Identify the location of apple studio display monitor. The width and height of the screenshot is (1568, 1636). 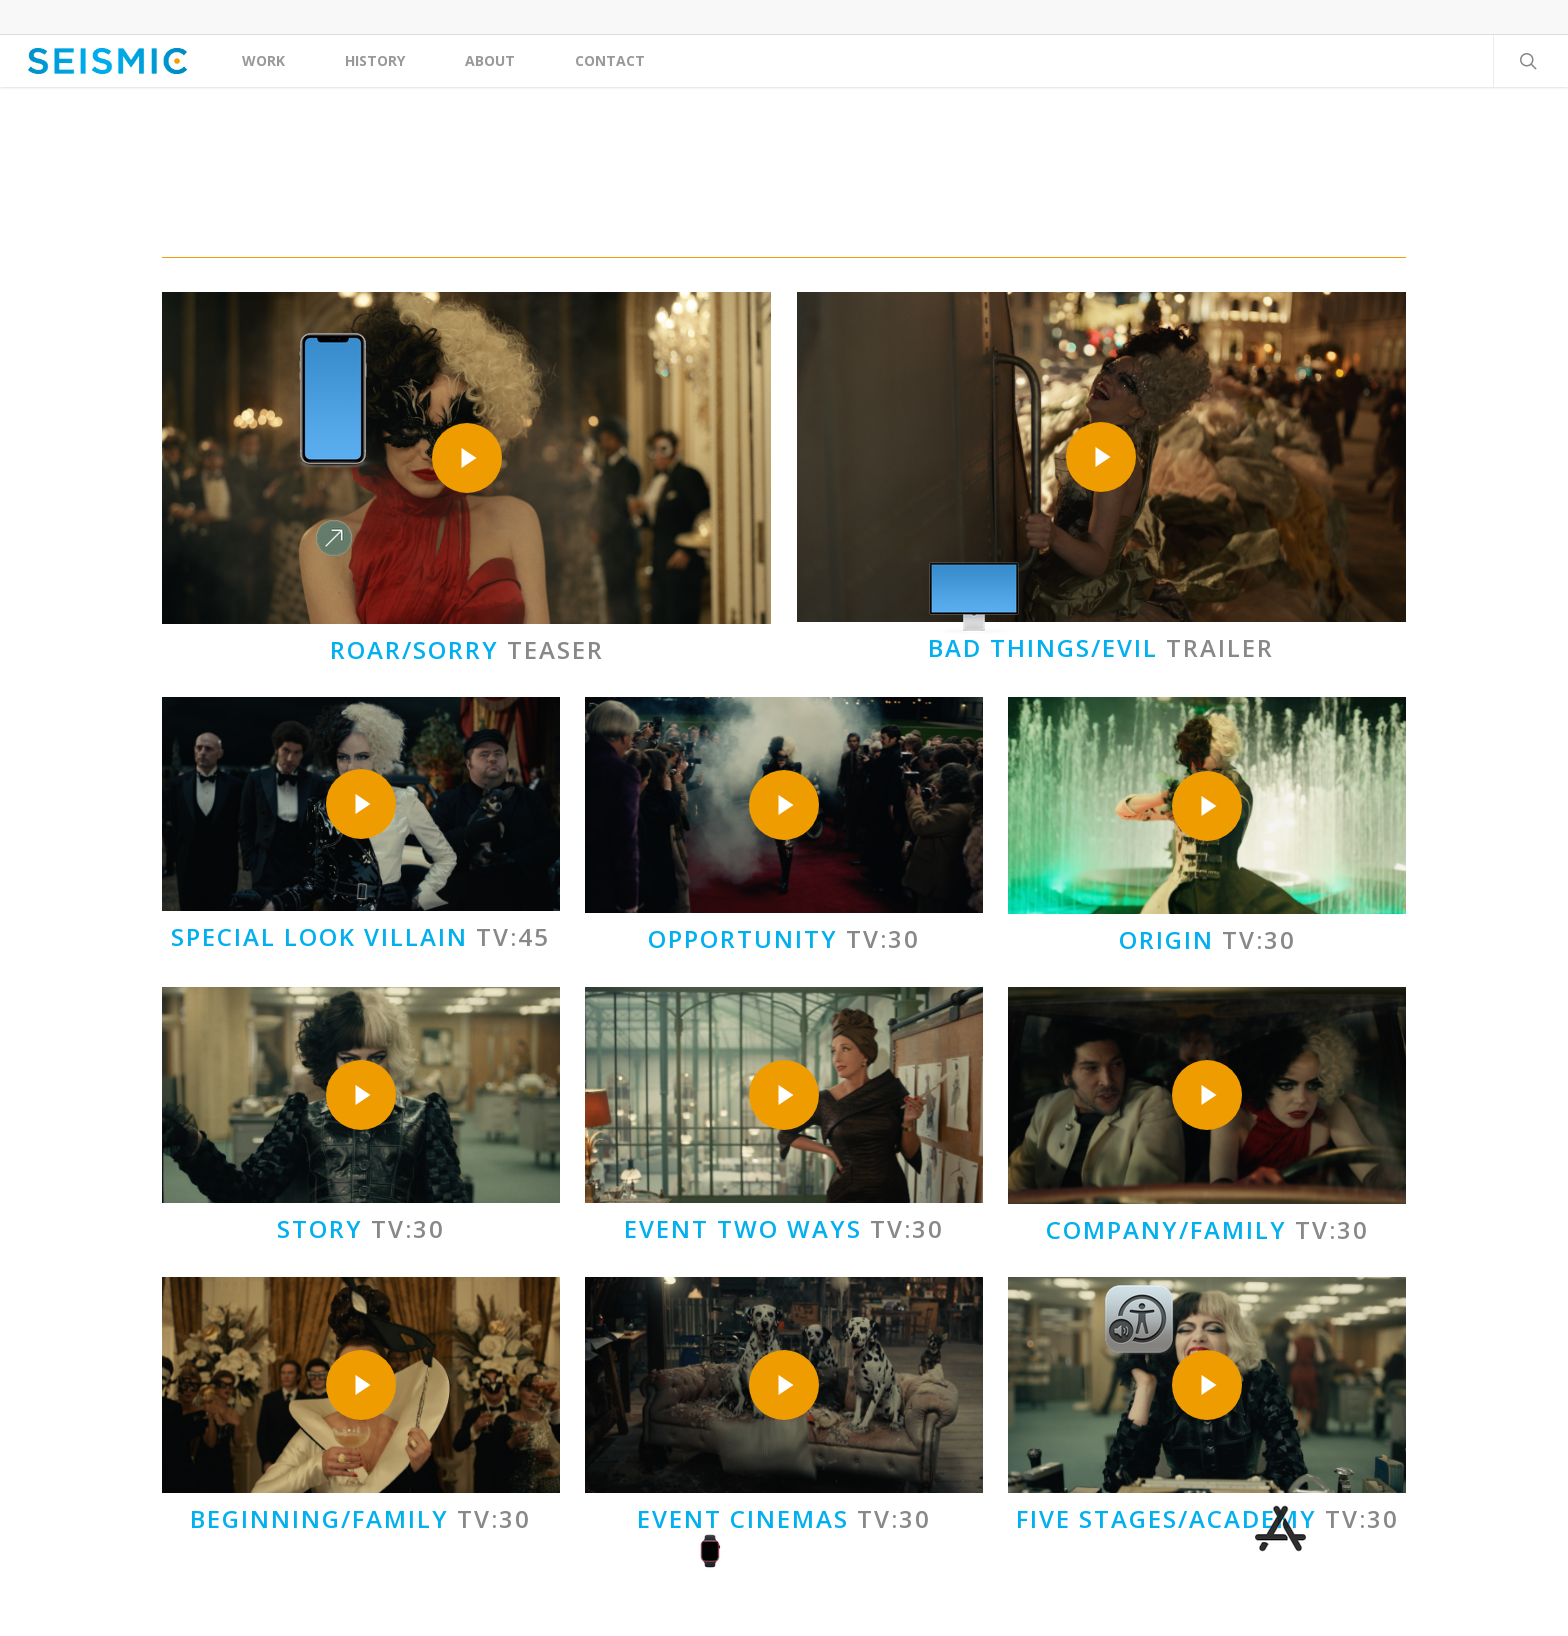
(974, 592).